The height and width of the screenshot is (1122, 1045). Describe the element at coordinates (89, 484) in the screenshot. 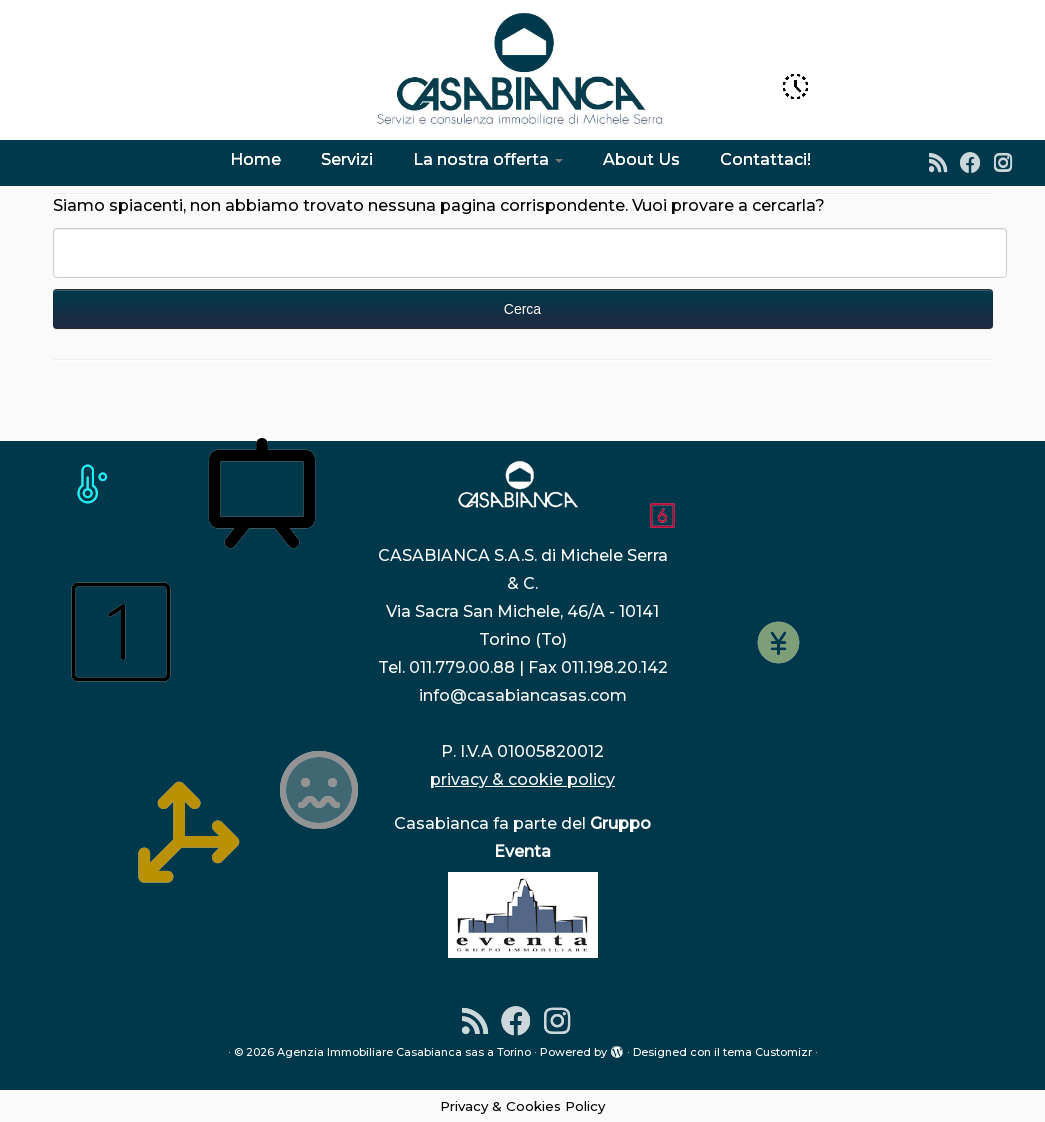

I see `view current temperature` at that location.